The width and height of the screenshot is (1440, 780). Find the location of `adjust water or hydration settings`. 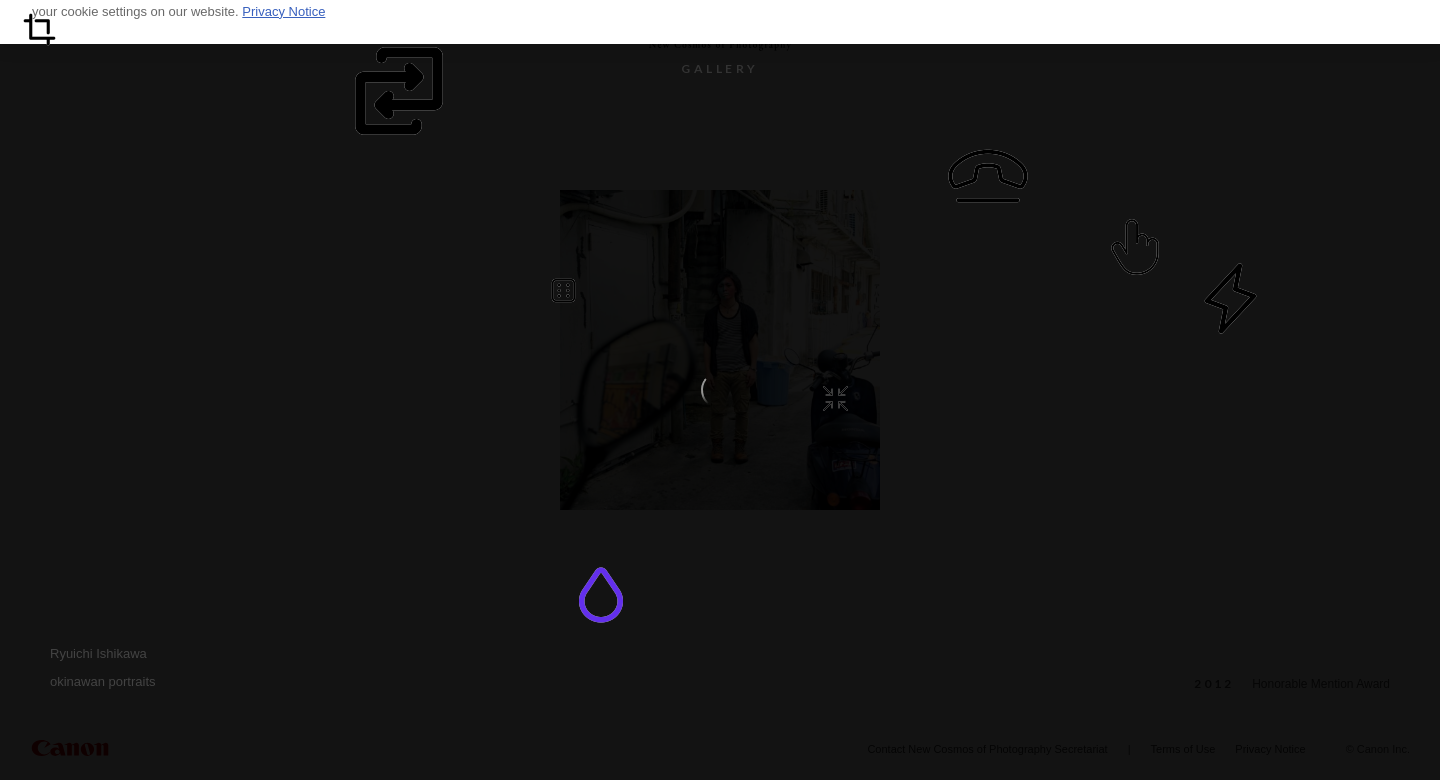

adjust water or hydration settings is located at coordinates (601, 595).